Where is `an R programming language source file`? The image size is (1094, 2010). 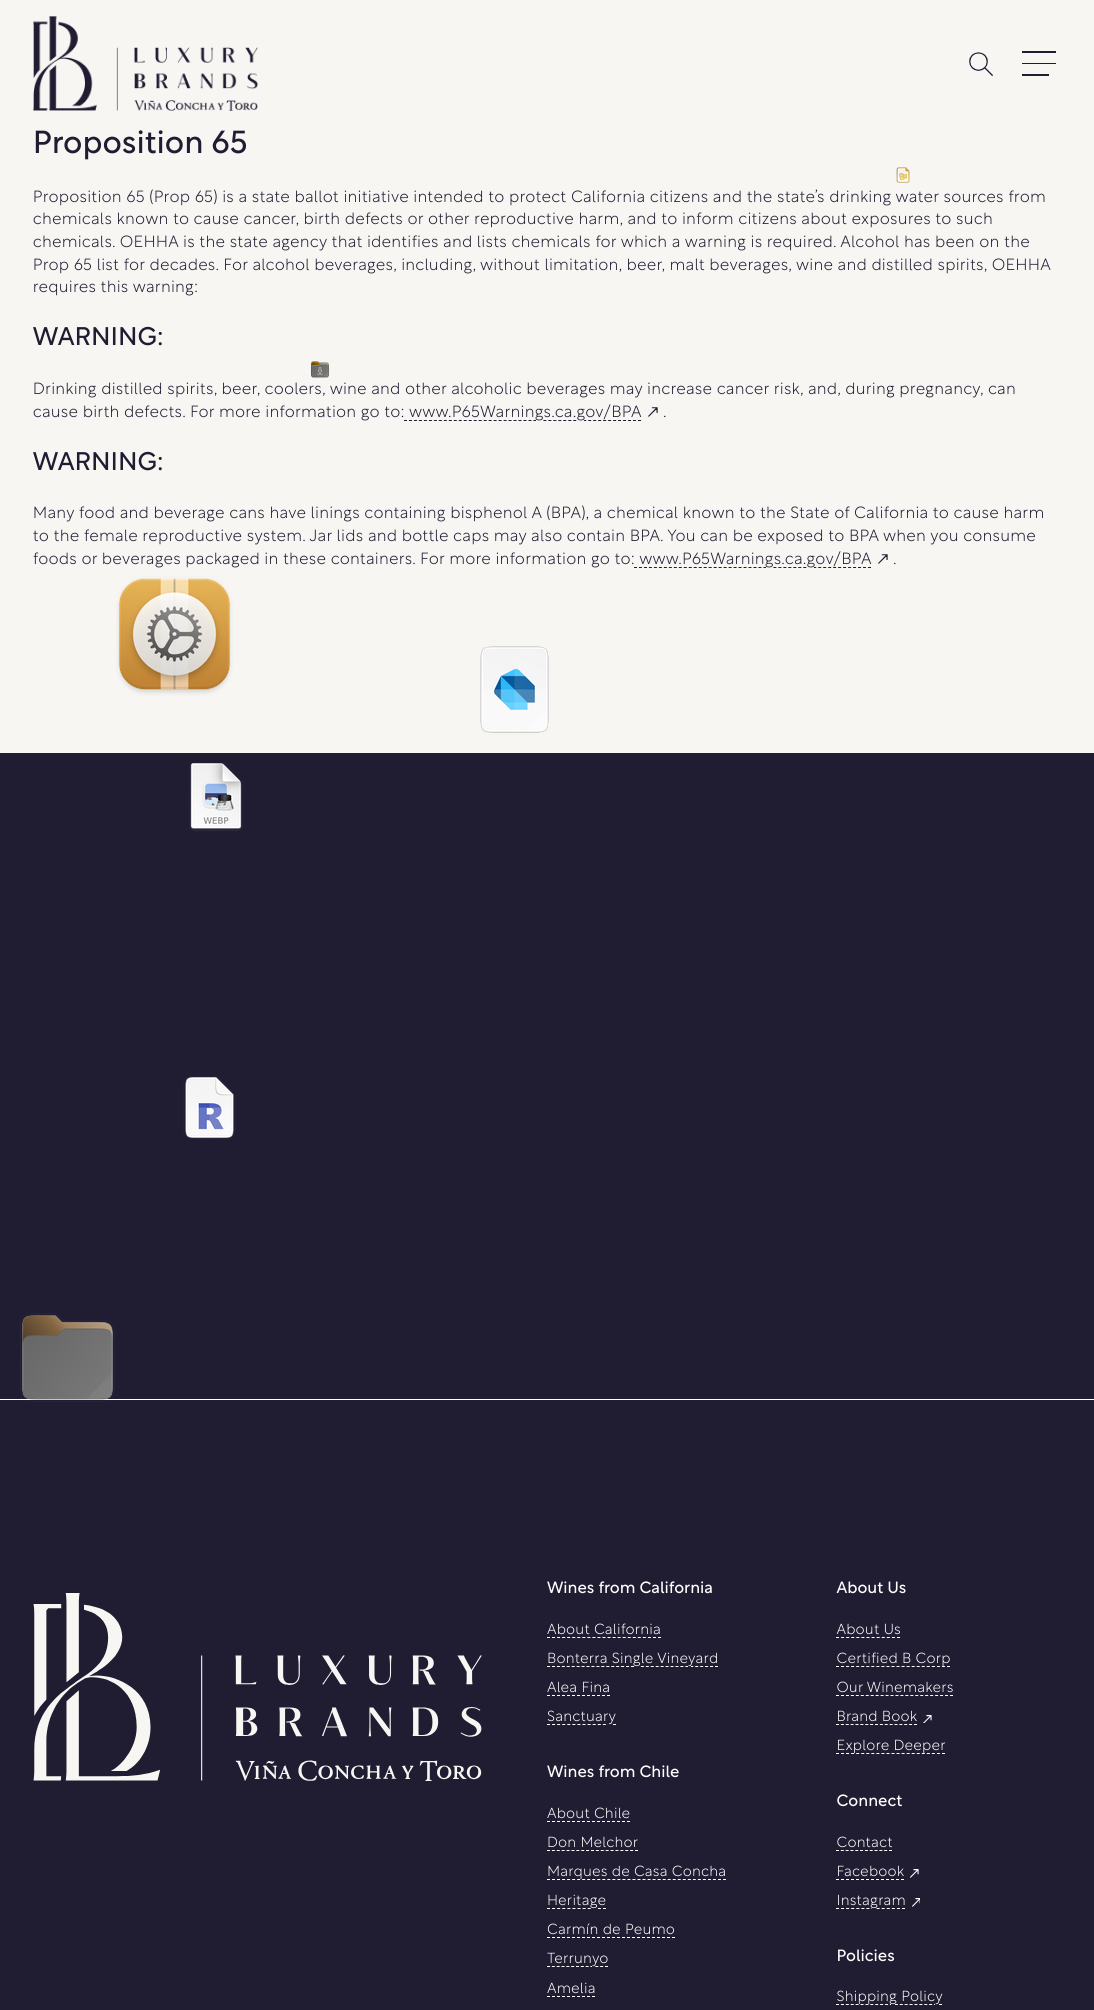 an R programming language source file is located at coordinates (209, 1107).